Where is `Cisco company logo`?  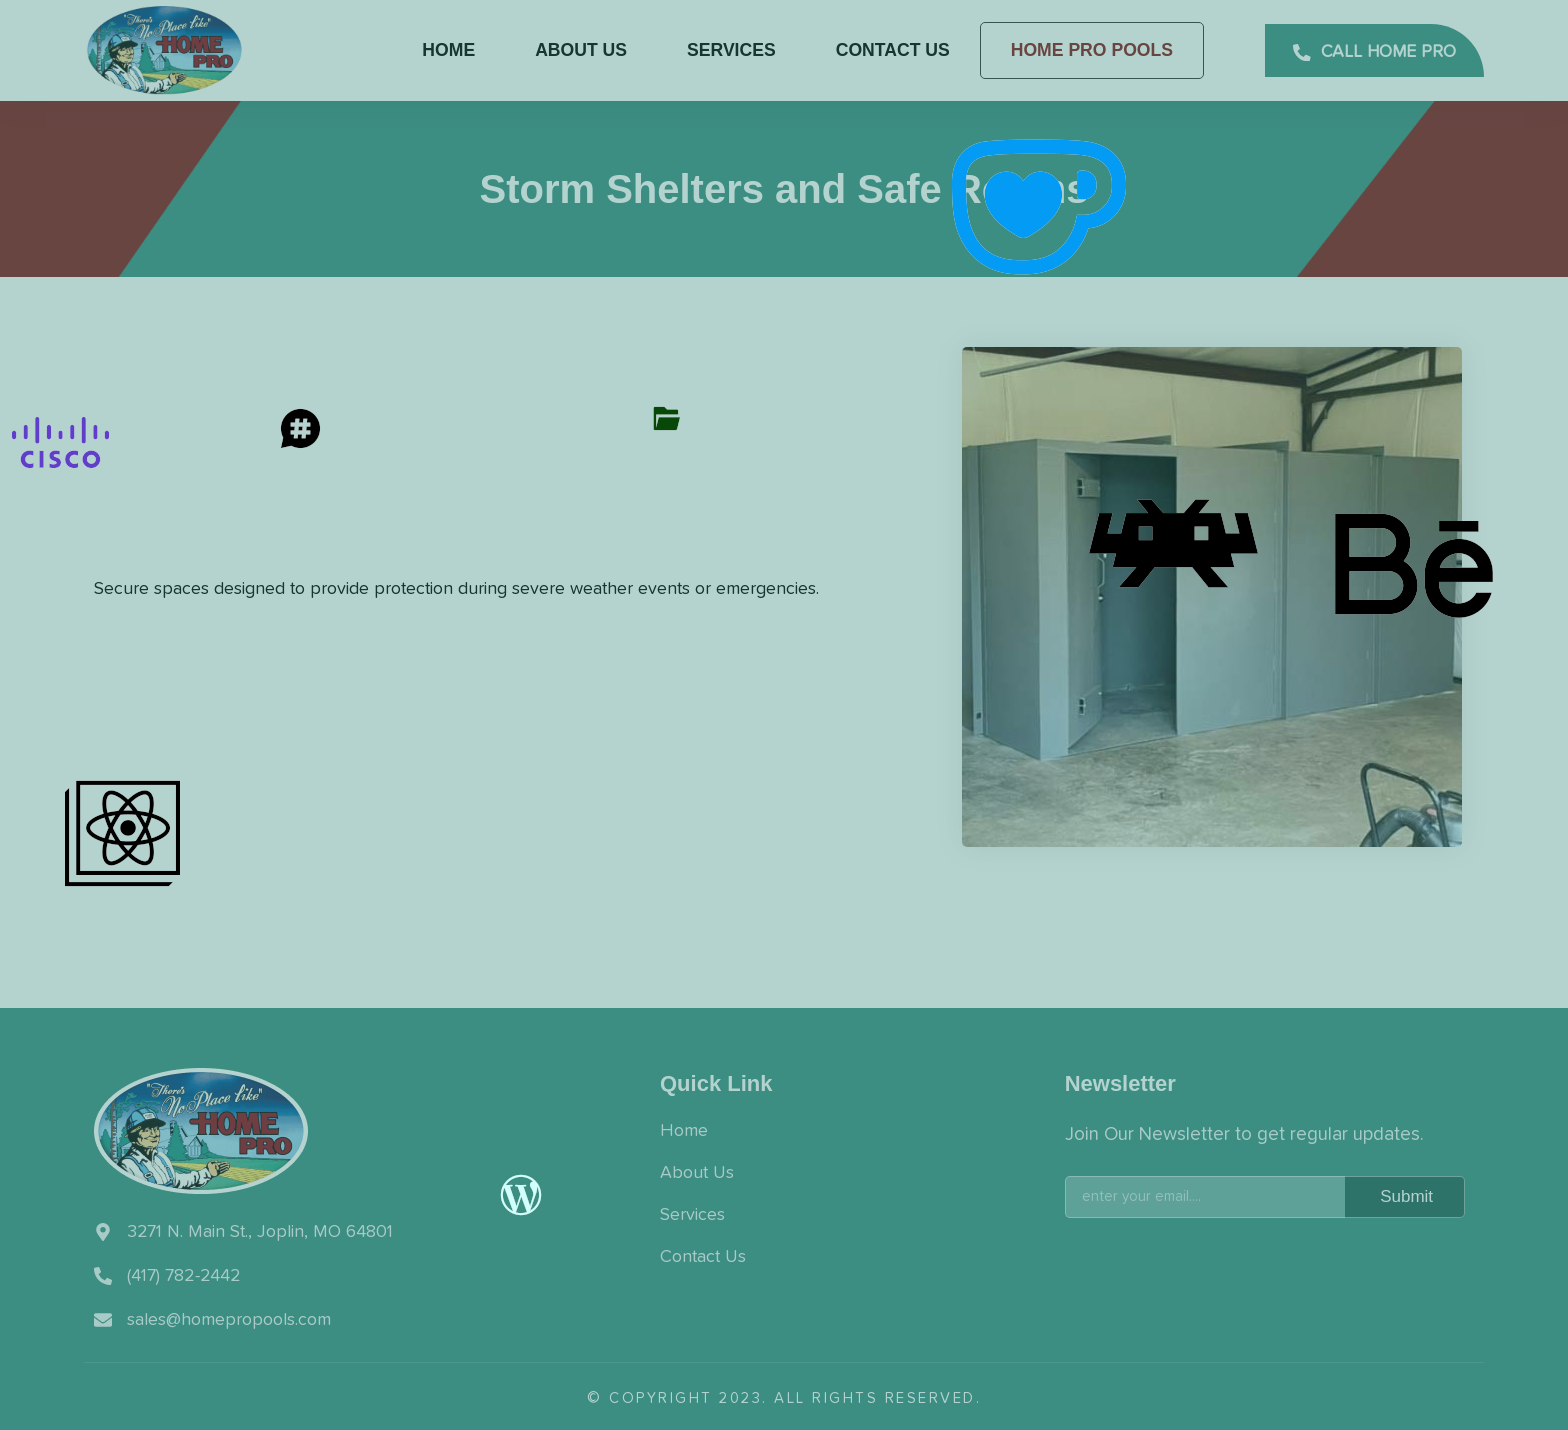
Cisco company logo is located at coordinates (60, 442).